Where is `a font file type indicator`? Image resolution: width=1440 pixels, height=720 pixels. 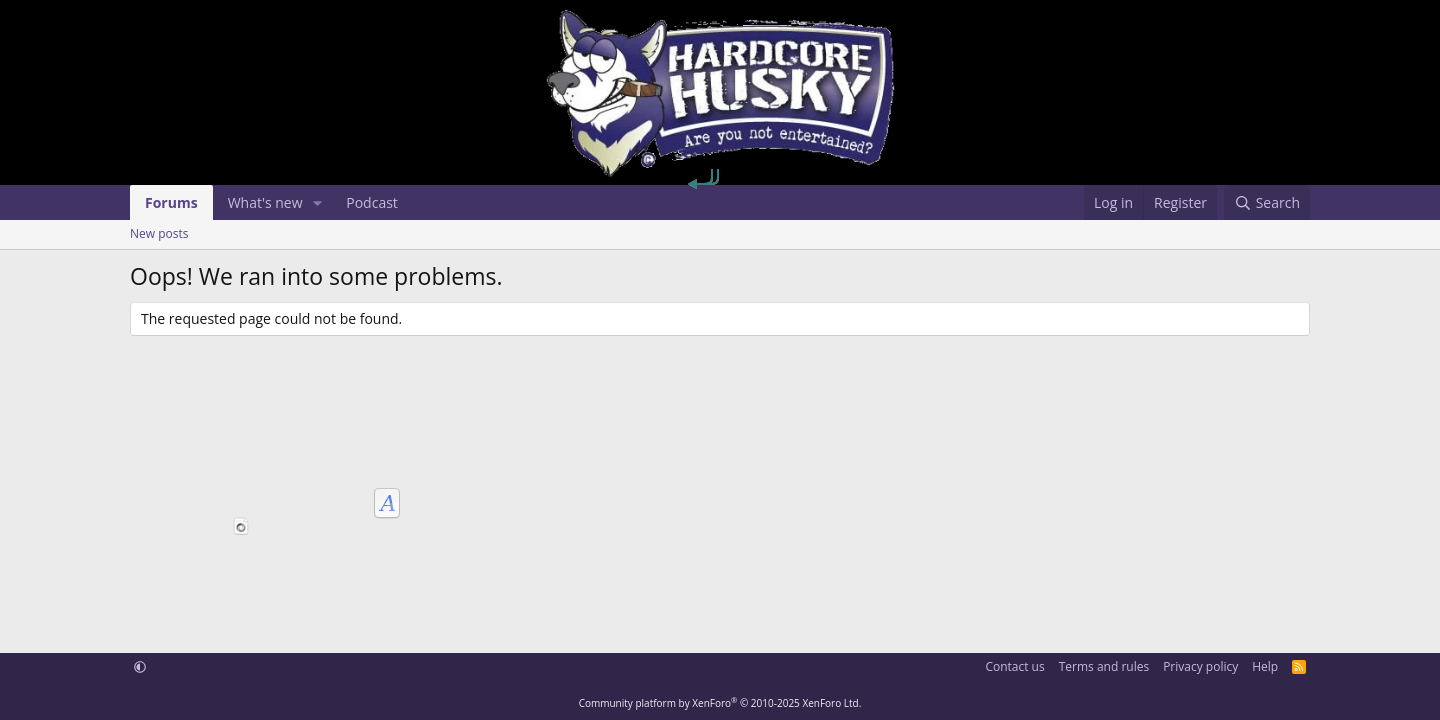 a font file type indicator is located at coordinates (387, 503).